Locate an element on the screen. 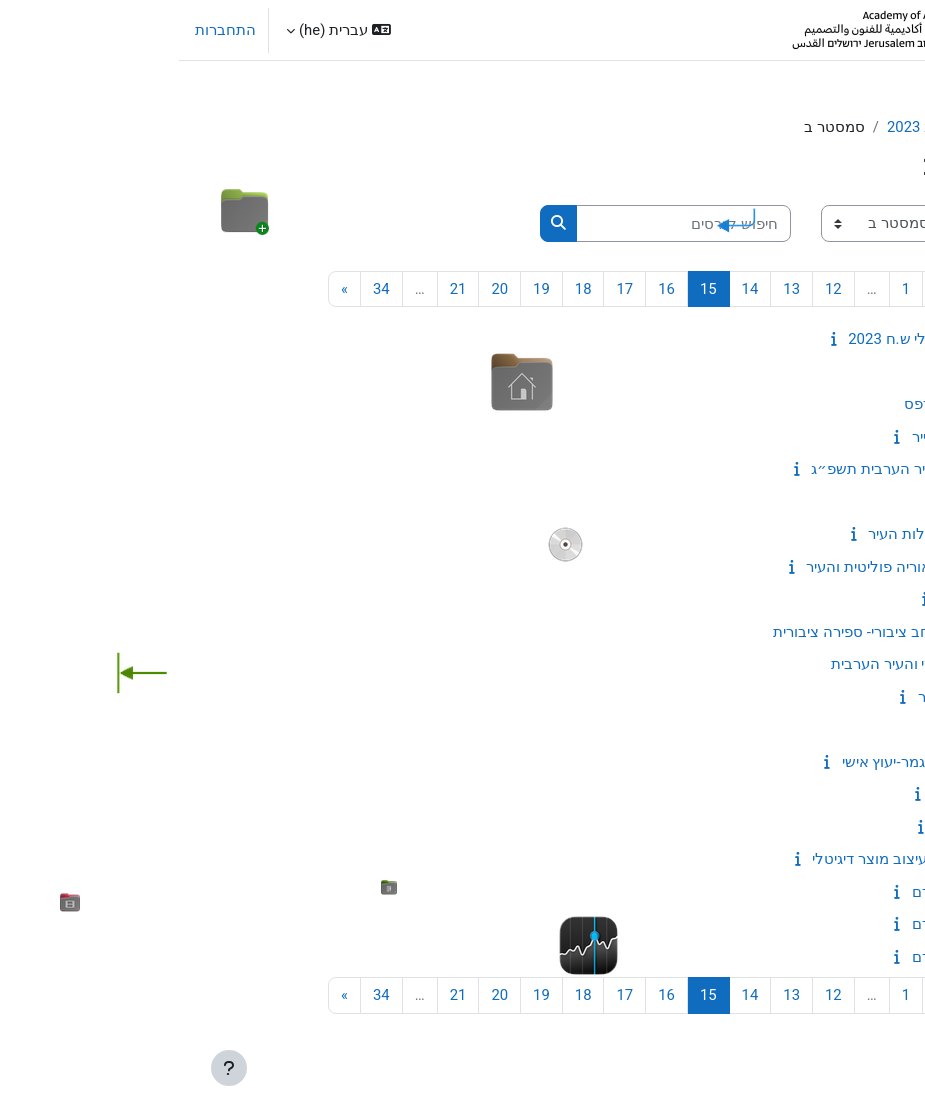 This screenshot has width=925, height=1118. reply to the sender of an email is located at coordinates (735, 217).